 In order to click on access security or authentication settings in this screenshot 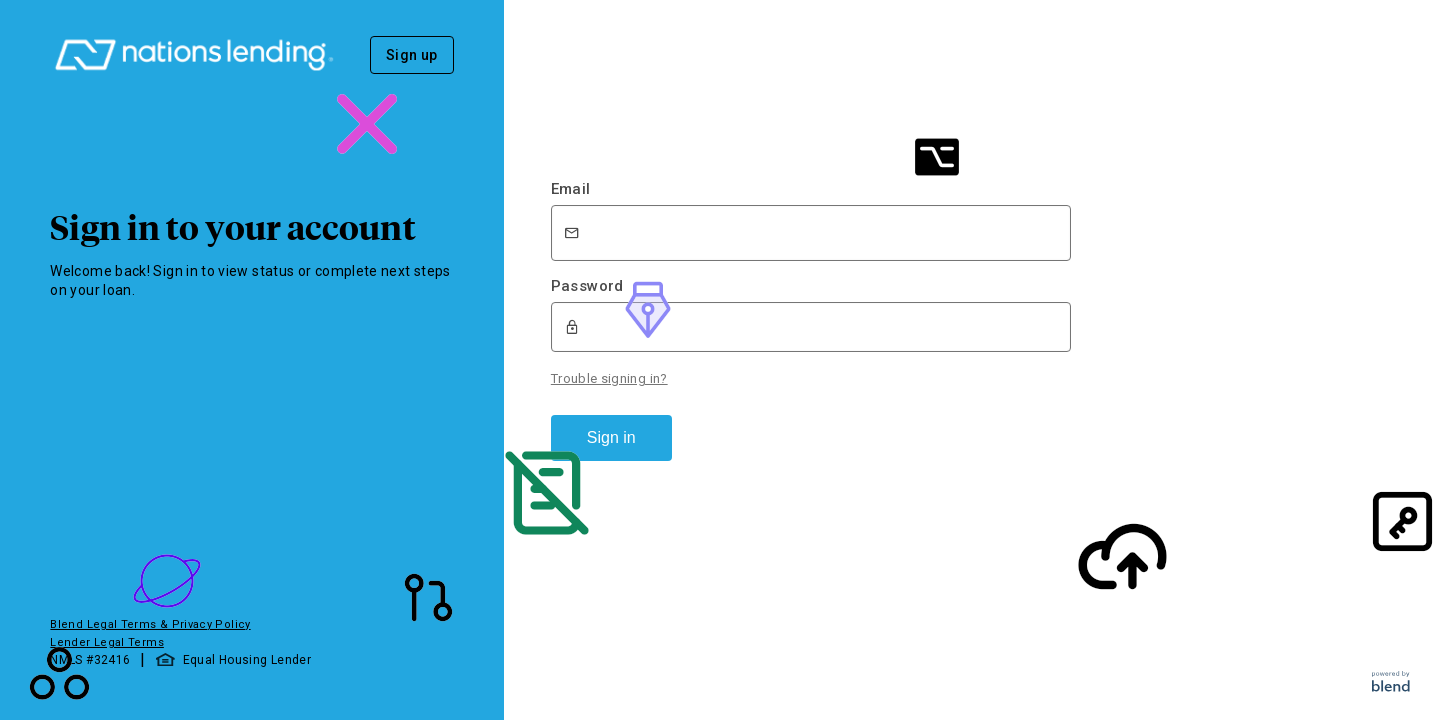, I will do `click(1402, 521)`.